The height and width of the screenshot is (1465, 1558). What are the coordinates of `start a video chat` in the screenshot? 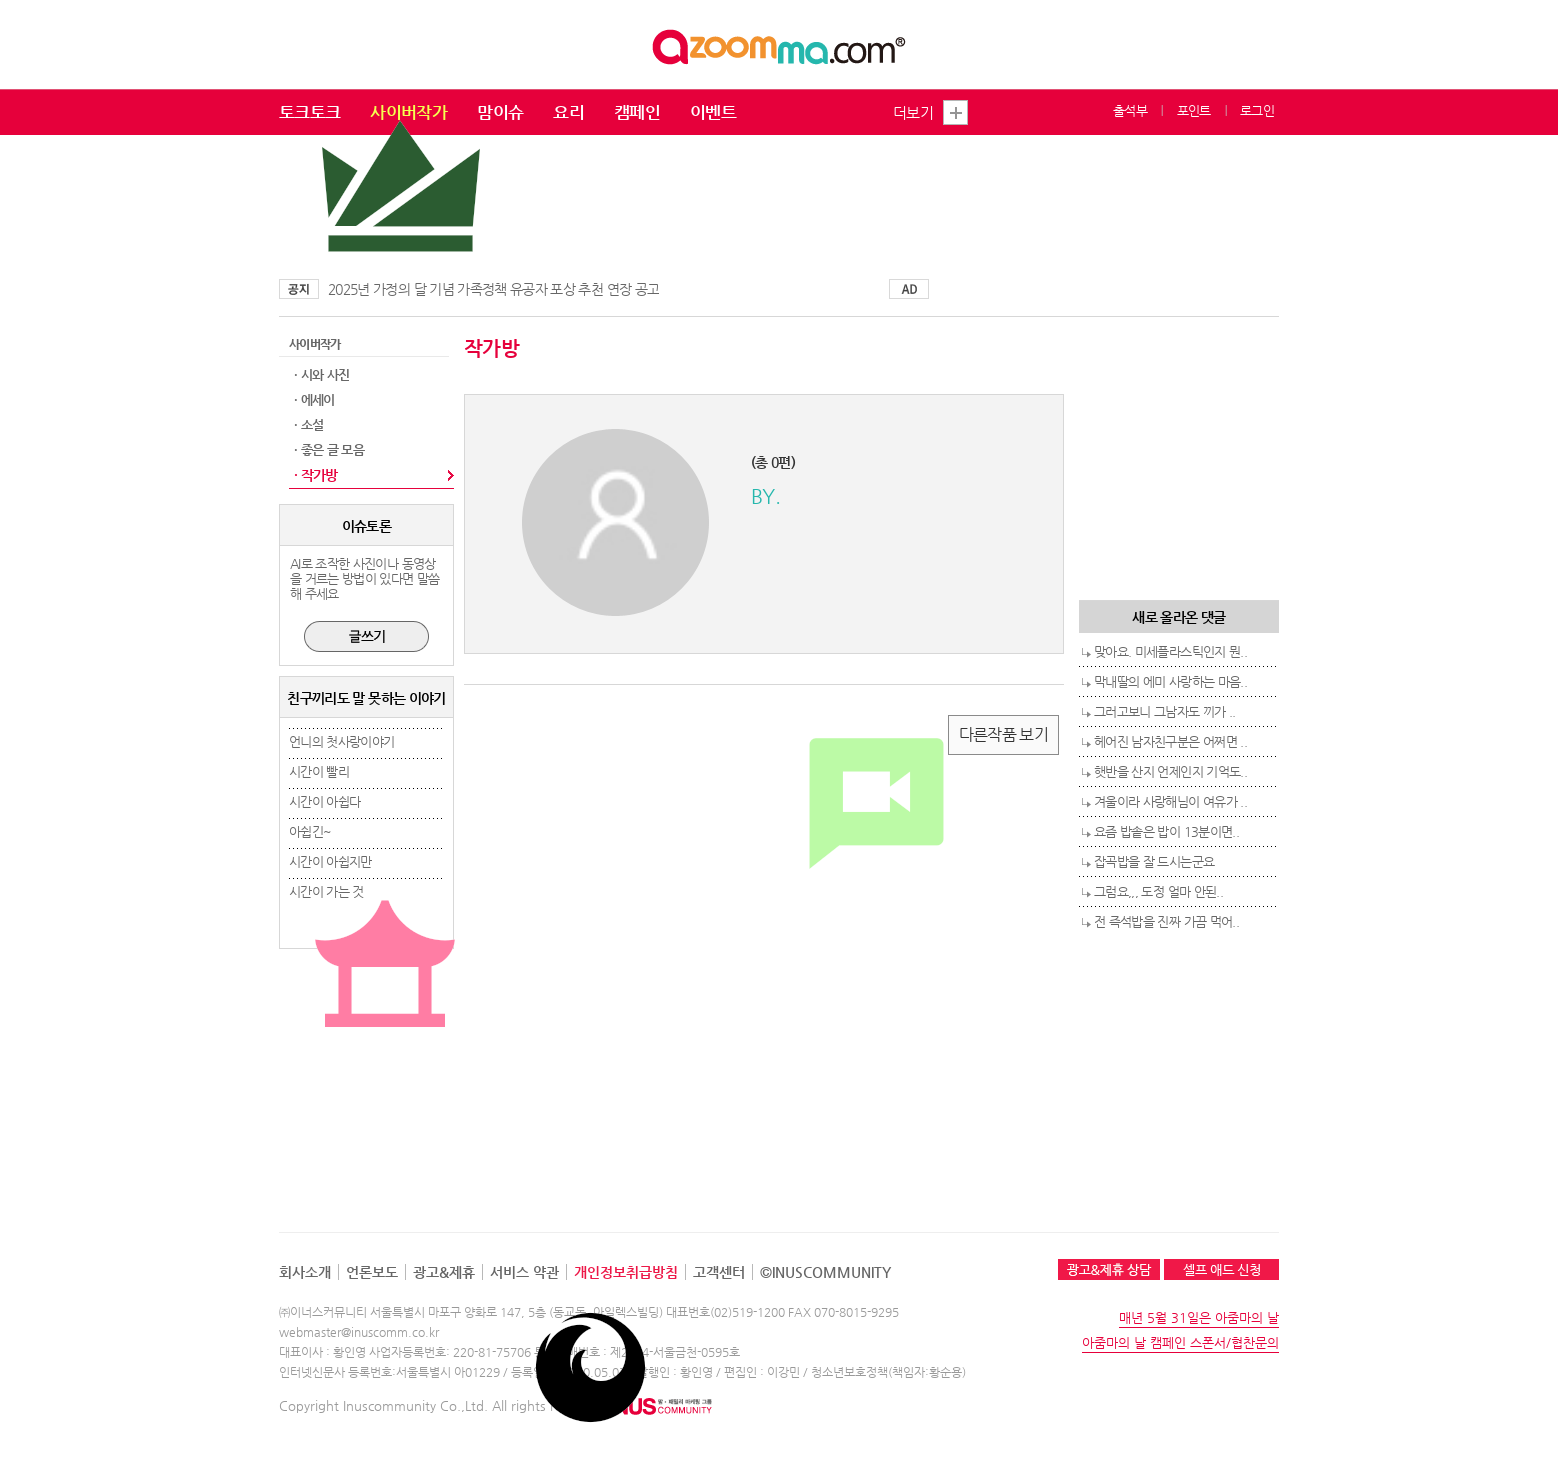 It's located at (876, 798).